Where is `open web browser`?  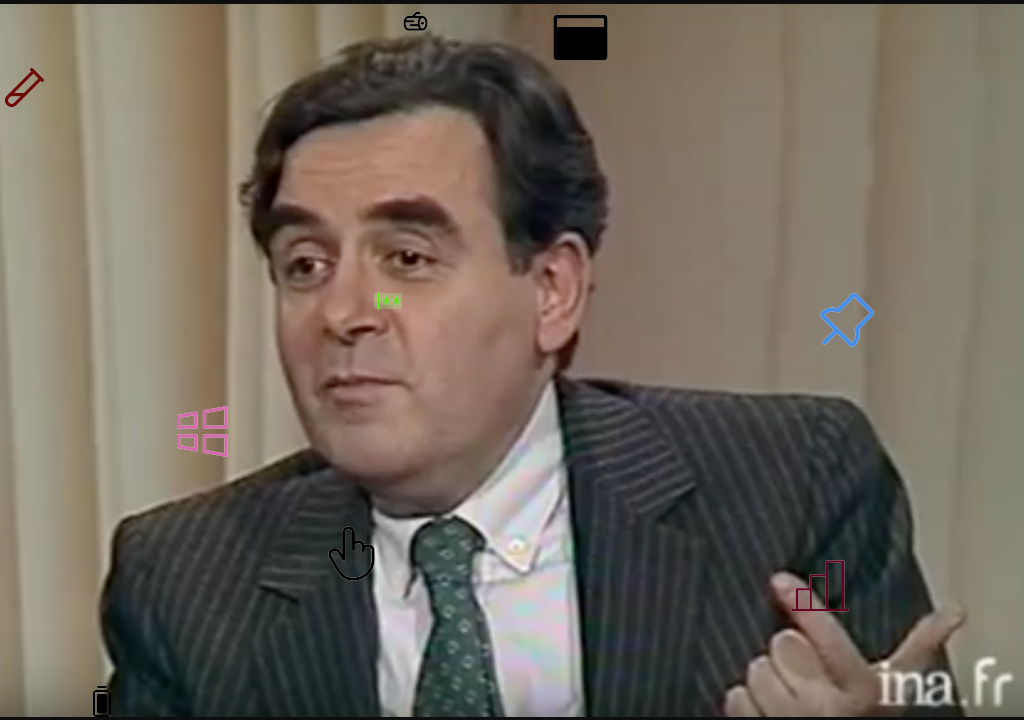
open web browser is located at coordinates (580, 37).